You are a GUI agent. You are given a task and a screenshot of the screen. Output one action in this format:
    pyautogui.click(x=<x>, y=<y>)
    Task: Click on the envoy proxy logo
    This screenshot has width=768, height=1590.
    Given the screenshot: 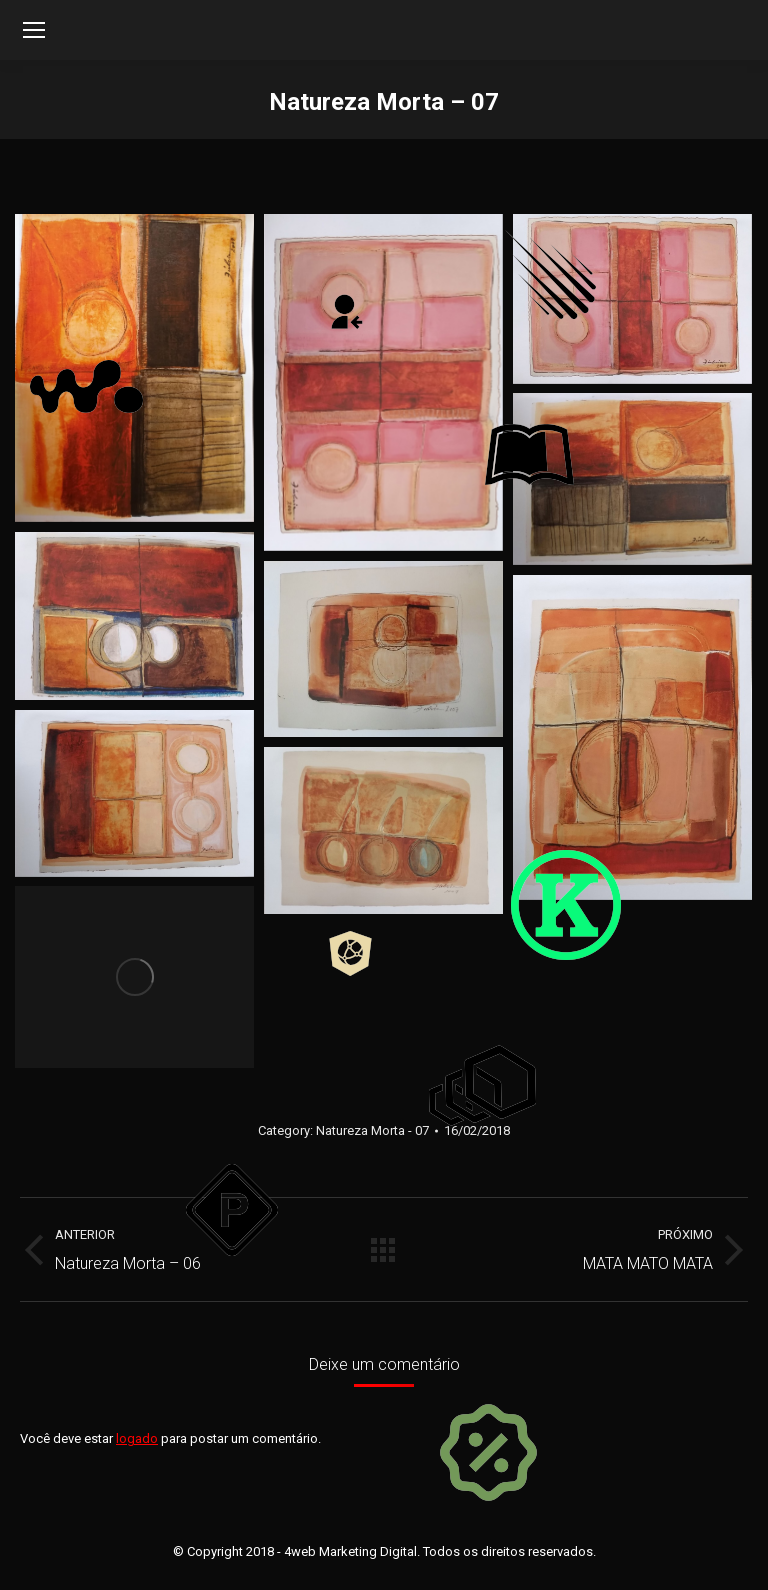 What is the action you would take?
    pyautogui.click(x=482, y=1085)
    